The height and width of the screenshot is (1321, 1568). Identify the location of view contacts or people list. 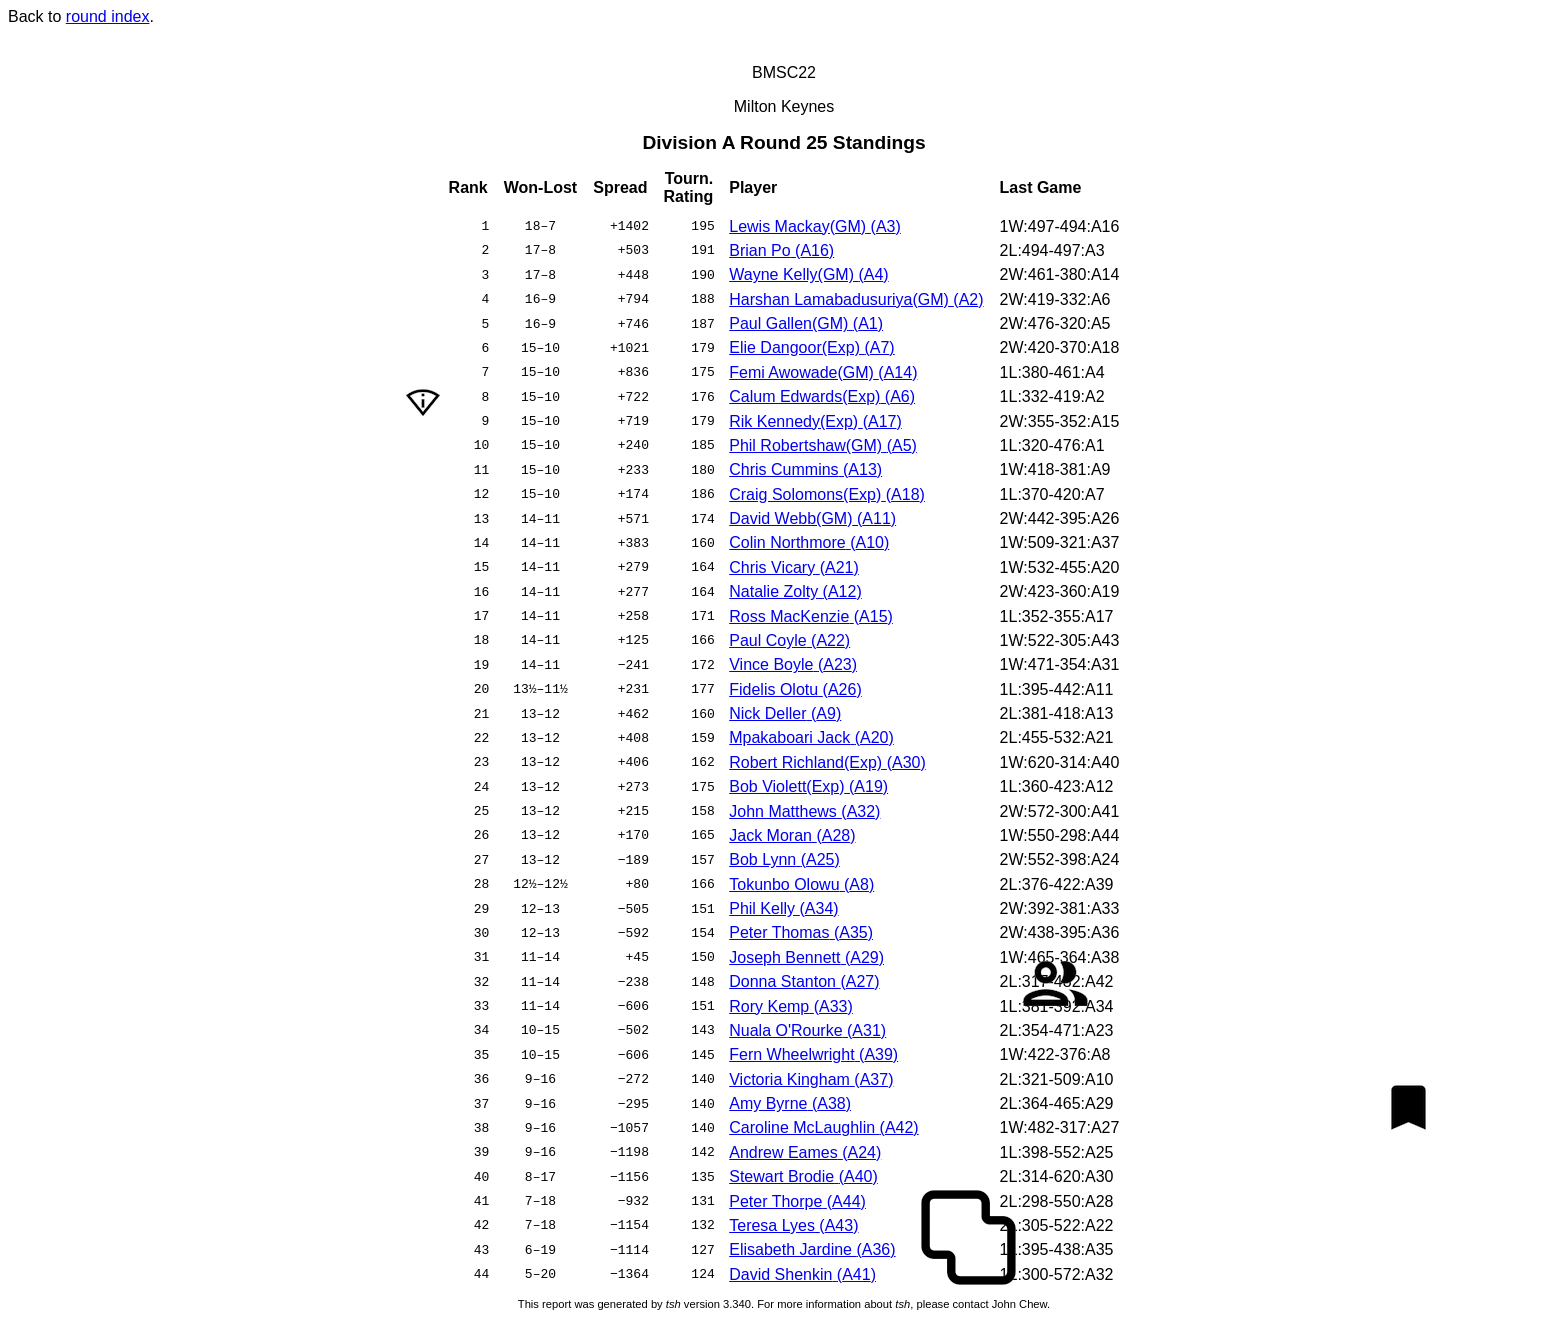
(1055, 983).